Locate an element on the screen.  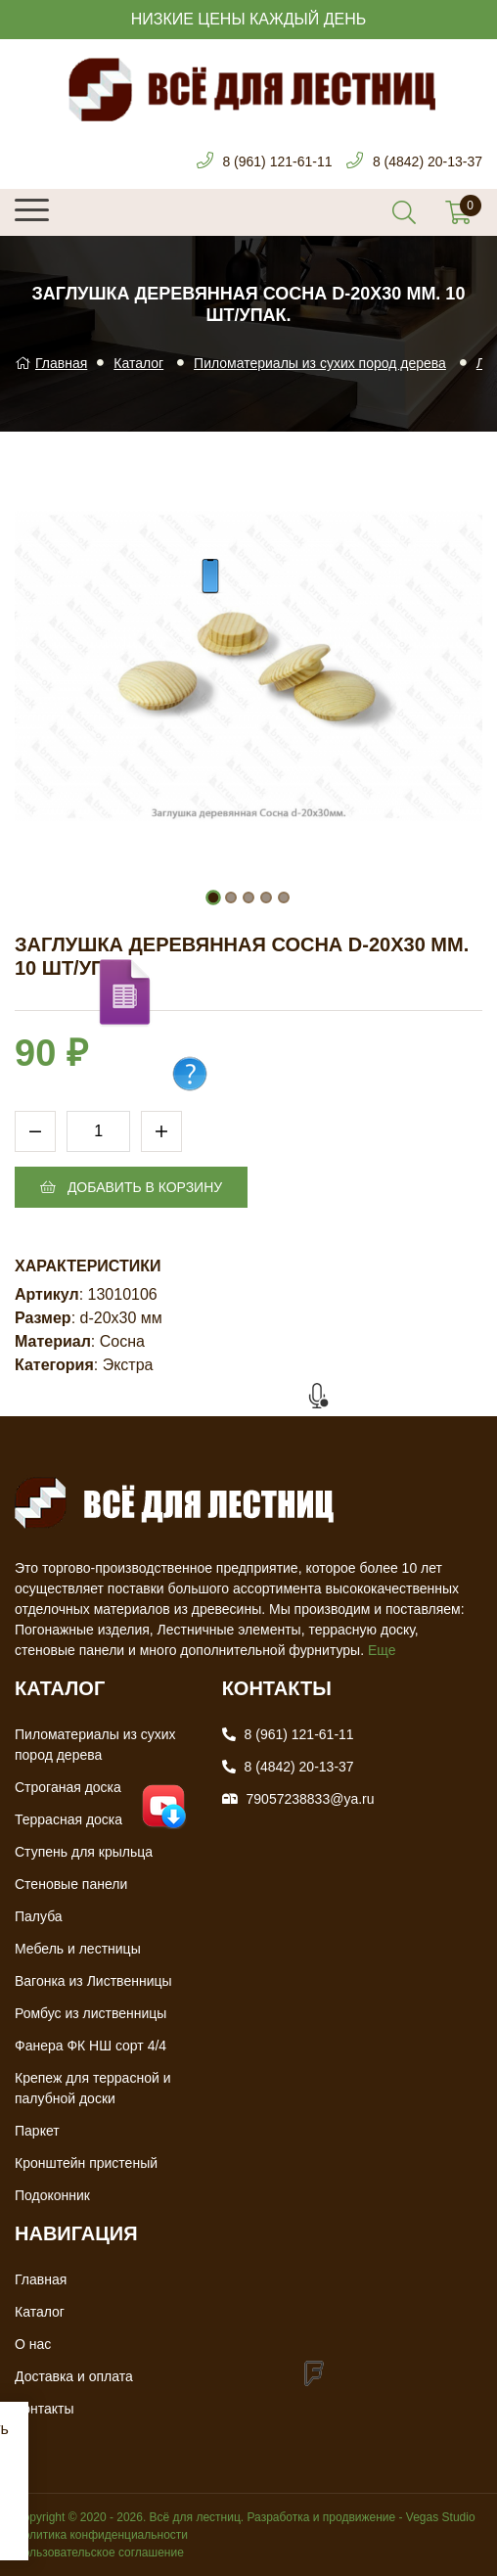
open sound recorder app is located at coordinates (317, 1396).